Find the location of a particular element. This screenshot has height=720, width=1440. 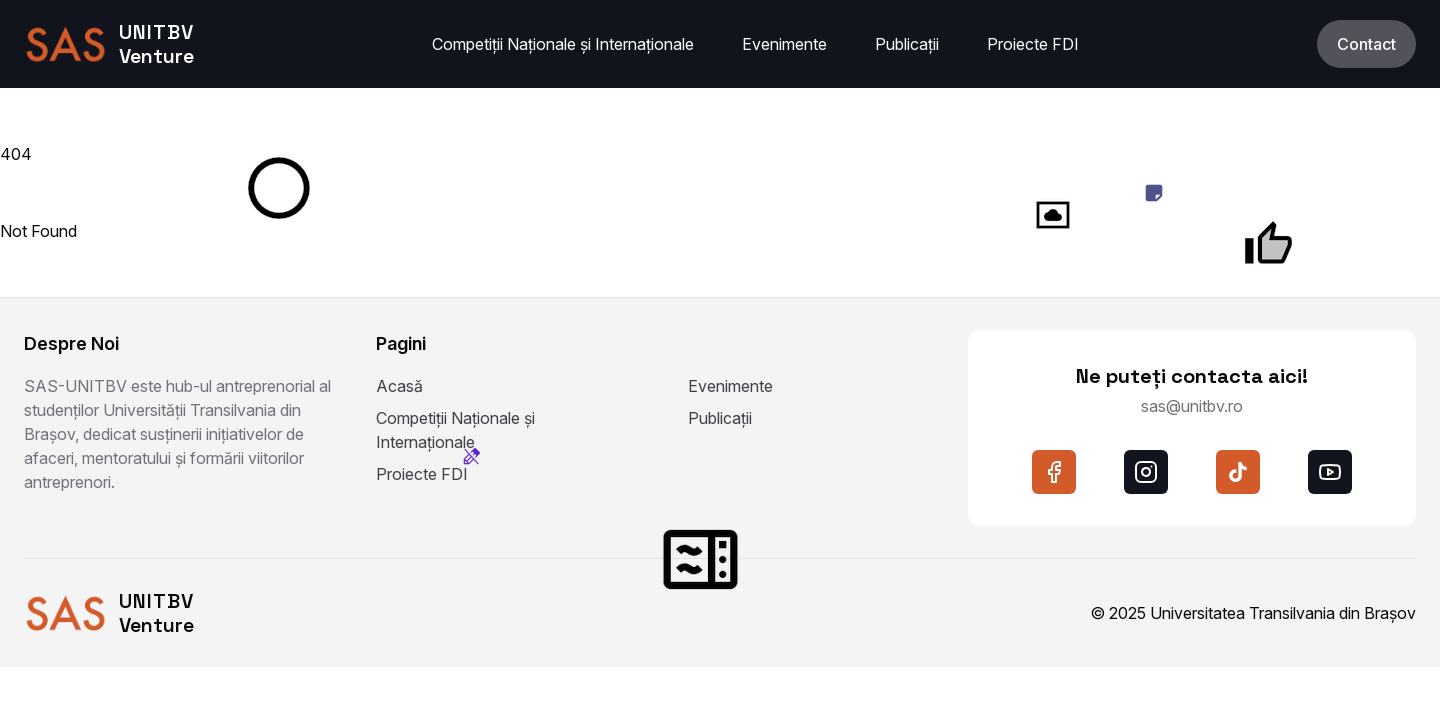

access microwave controls or settings is located at coordinates (700, 559).